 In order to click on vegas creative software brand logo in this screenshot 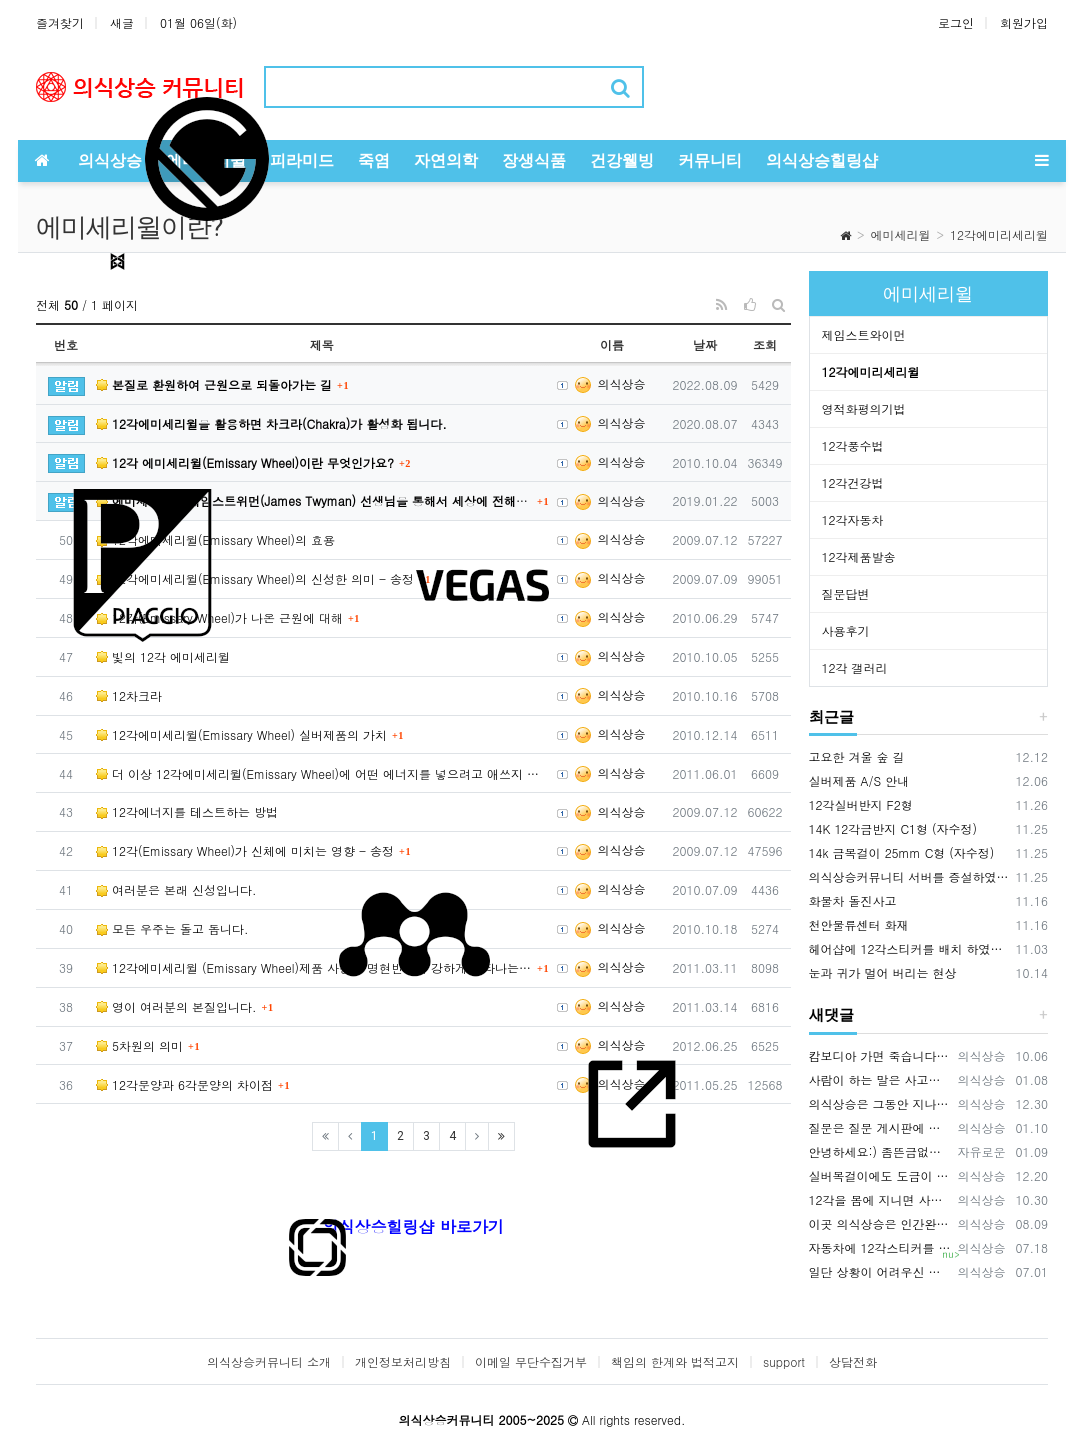, I will do `click(482, 585)`.